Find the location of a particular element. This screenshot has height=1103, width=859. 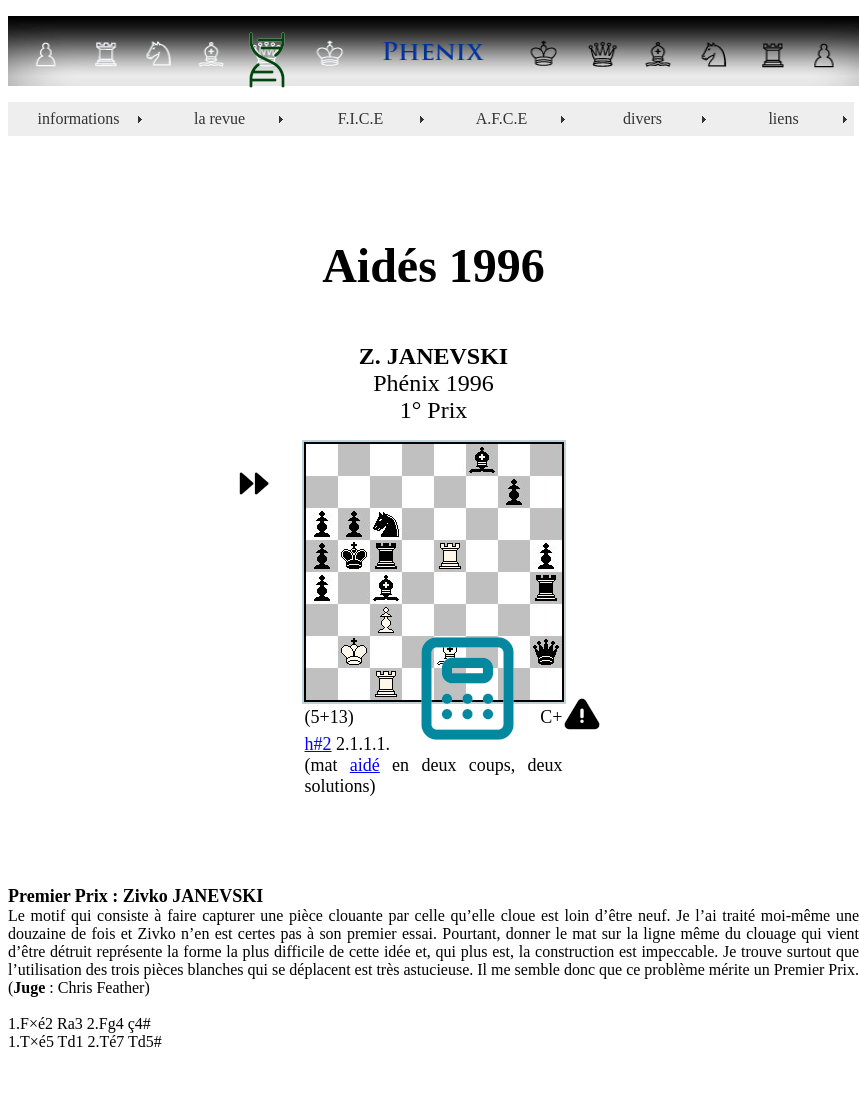

skip to the next track is located at coordinates (253, 483).